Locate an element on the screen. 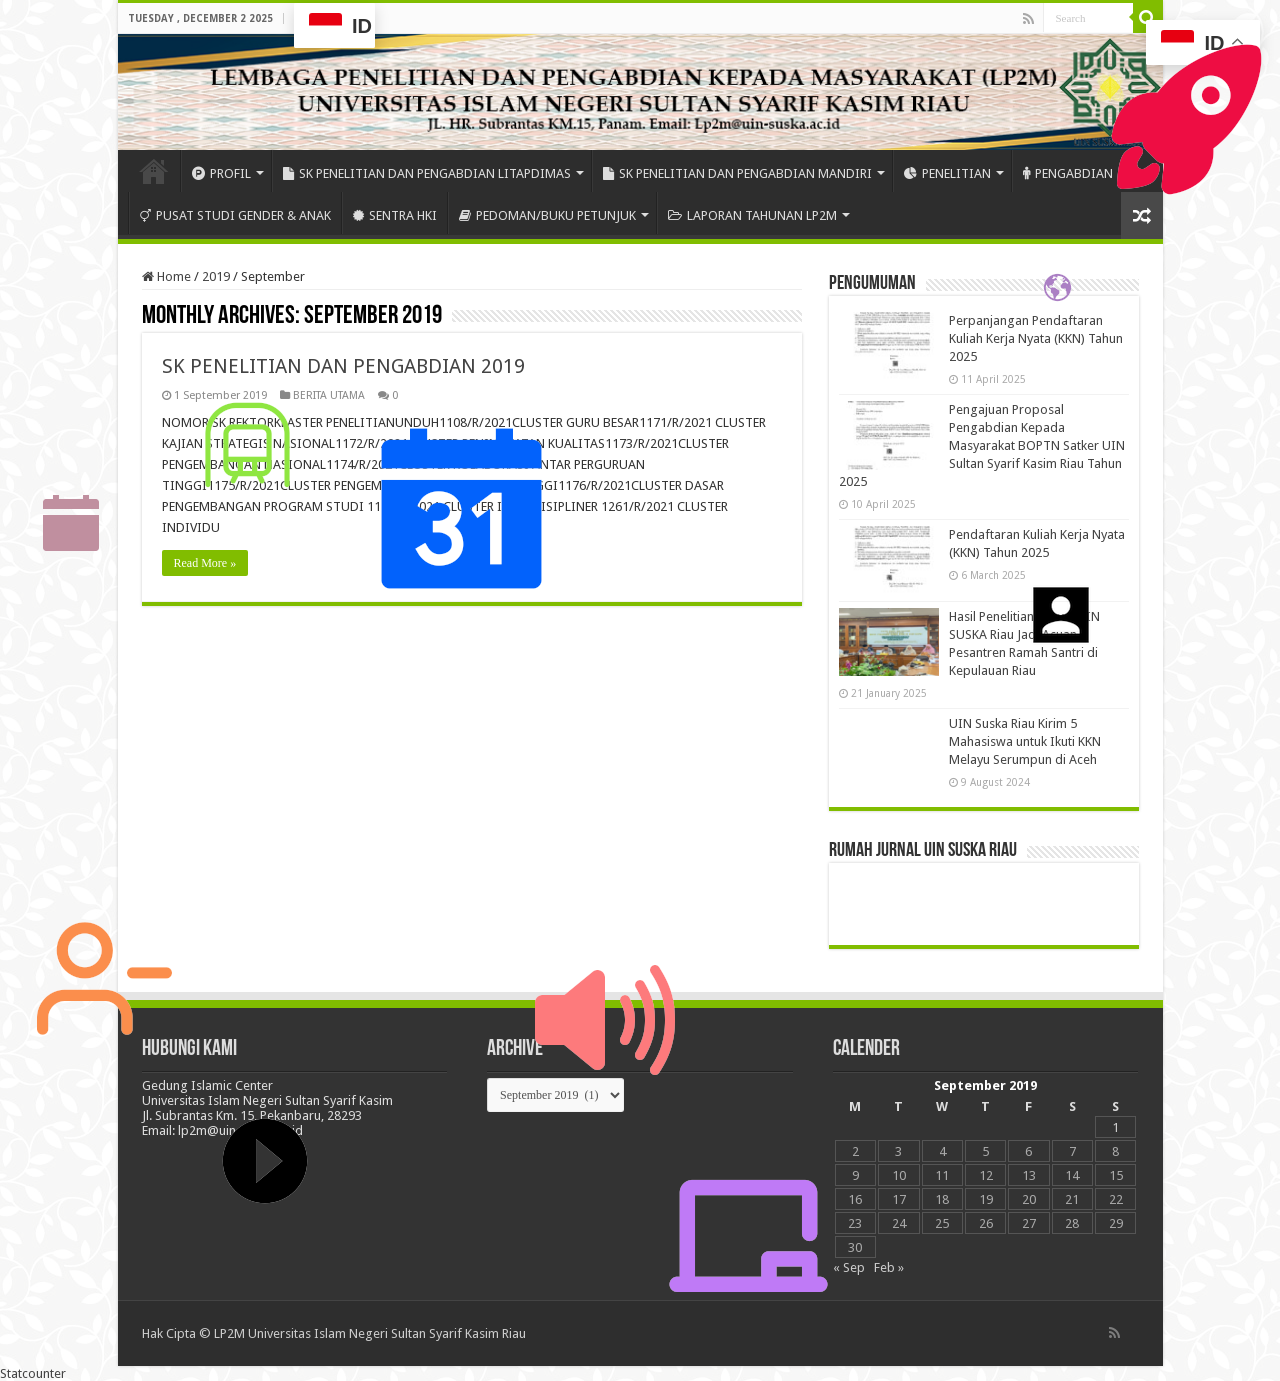 The height and width of the screenshot is (1381, 1280). view your account profile is located at coordinates (1061, 615).